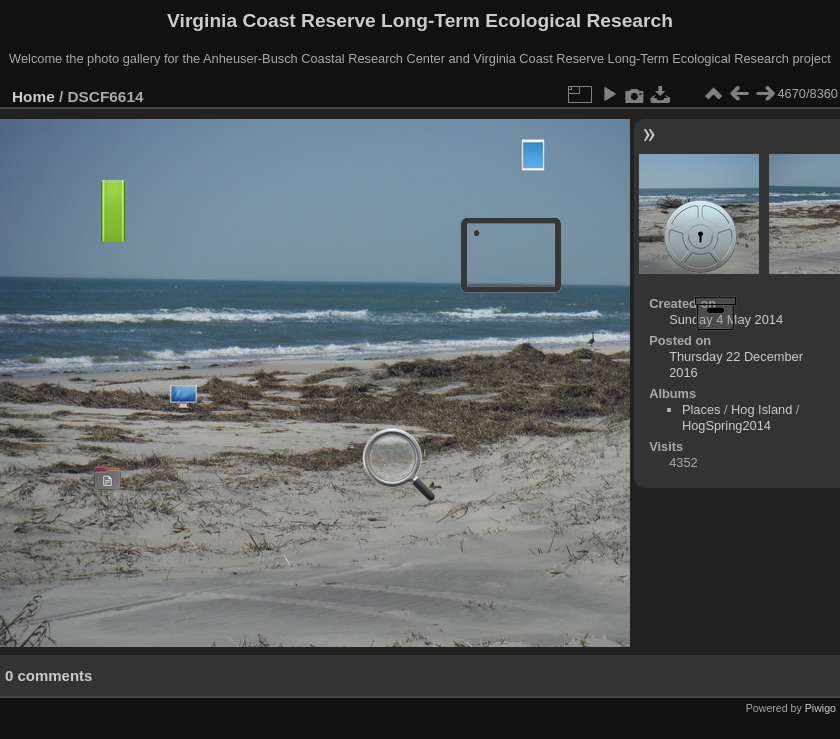 This screenshot has height=739, width=840. Describe the element at coordinates (183, 395) in the screenshot. I see `apple cinema display monitor` at that location.